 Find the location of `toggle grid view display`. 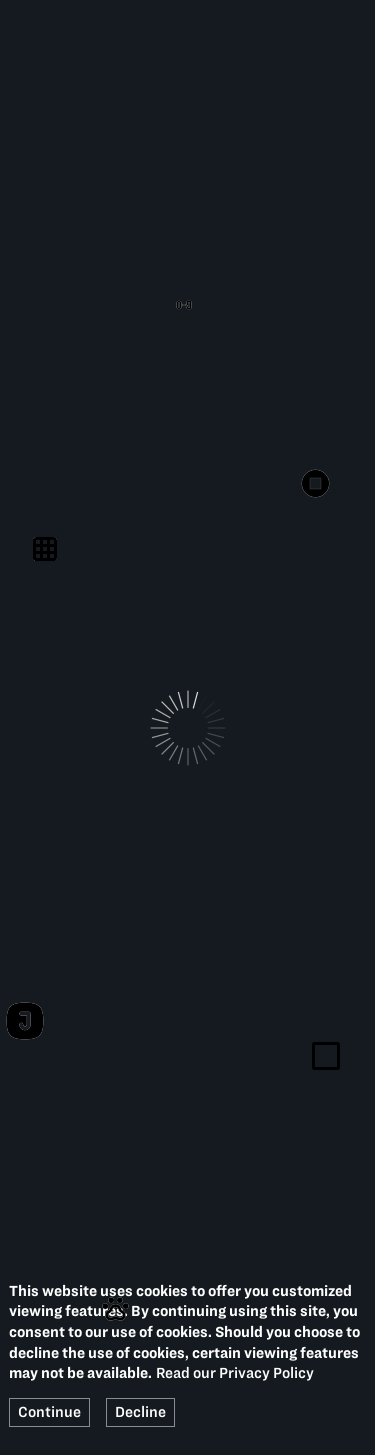

toggle grid view display is located at coordinates (45, 549).